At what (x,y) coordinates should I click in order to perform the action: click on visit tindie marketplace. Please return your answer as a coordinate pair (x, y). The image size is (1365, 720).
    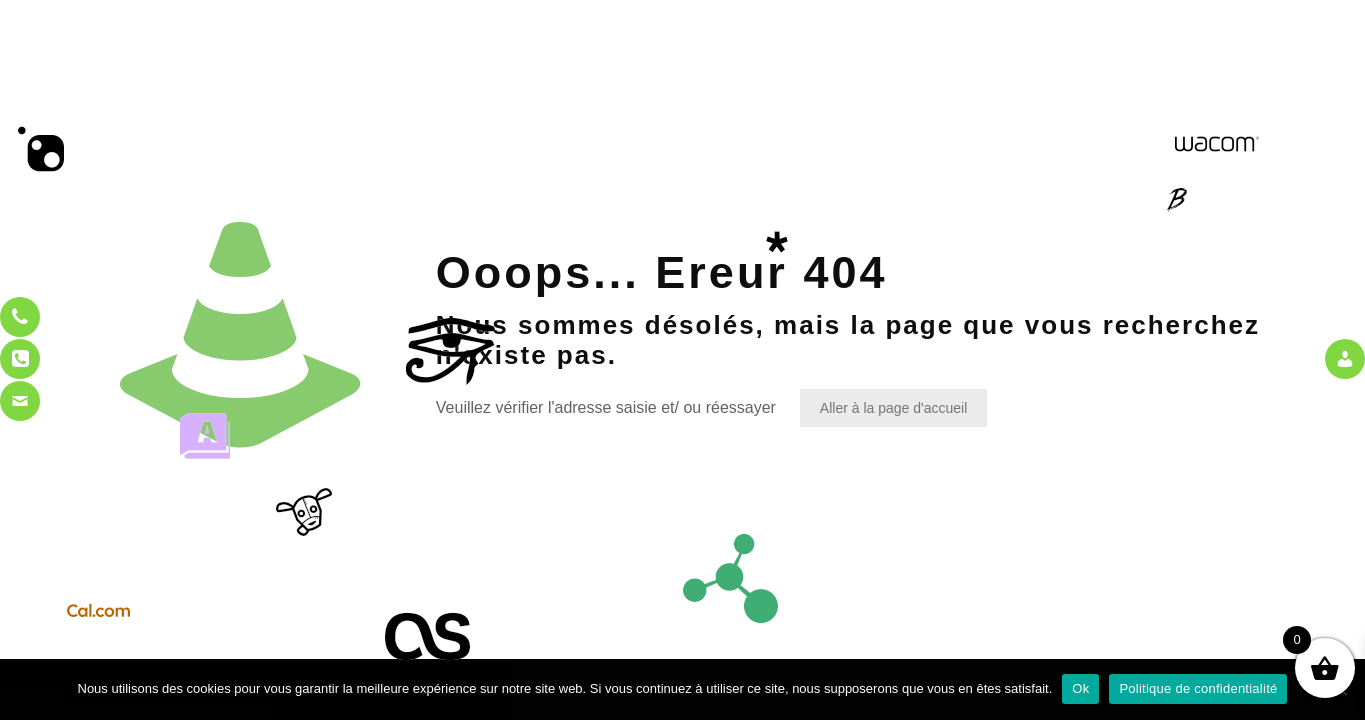
    Looking at the image, I should click on (304, 512).